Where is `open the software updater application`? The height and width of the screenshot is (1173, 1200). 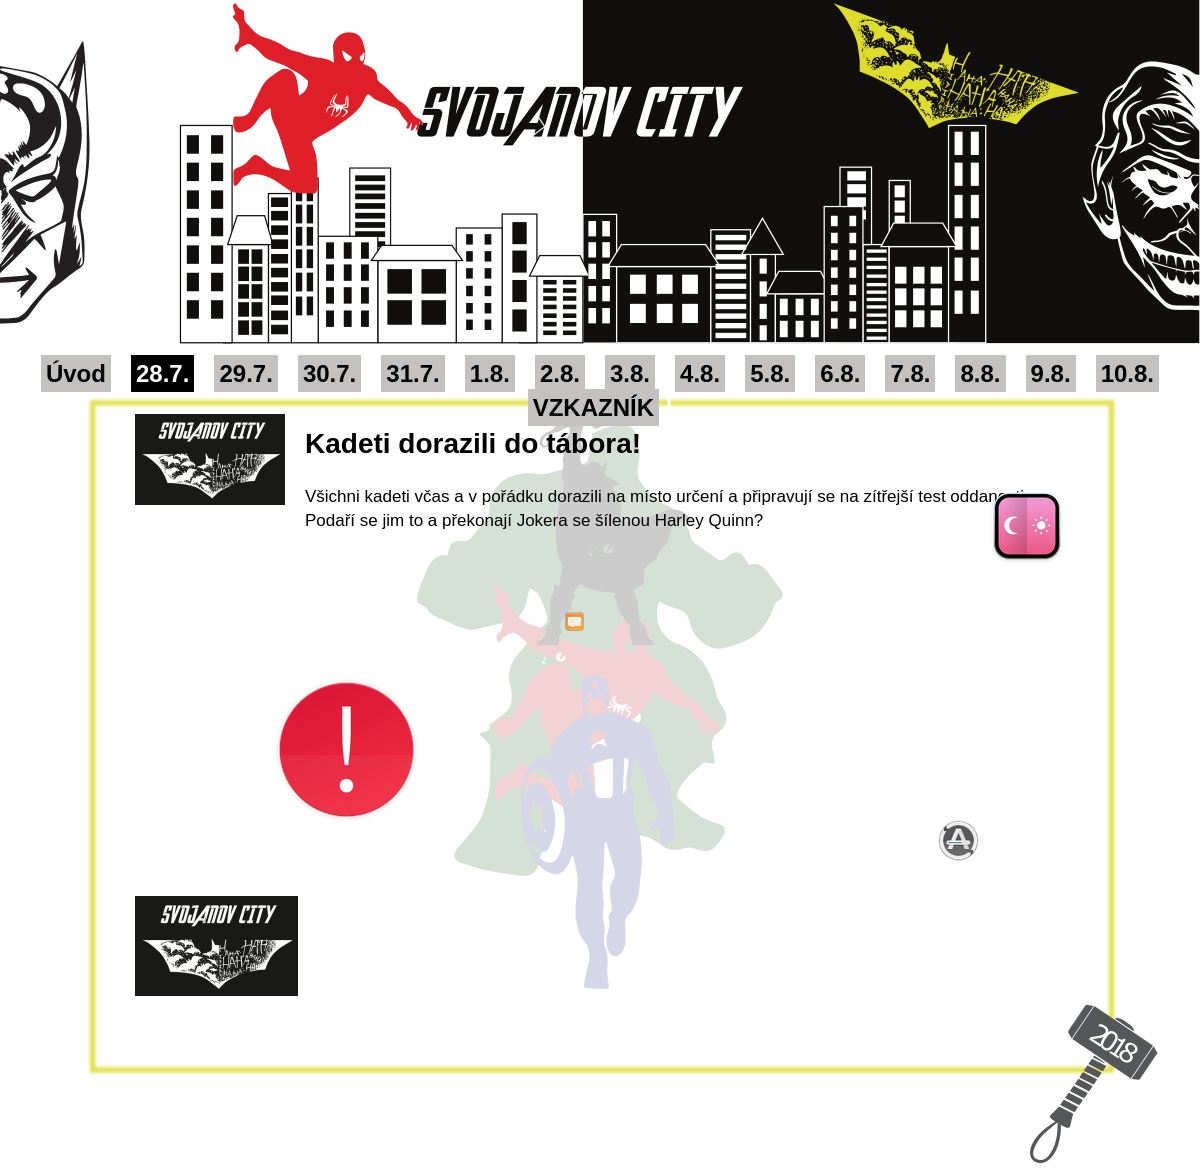 open the software updater application is located at coordinates (958, 840).